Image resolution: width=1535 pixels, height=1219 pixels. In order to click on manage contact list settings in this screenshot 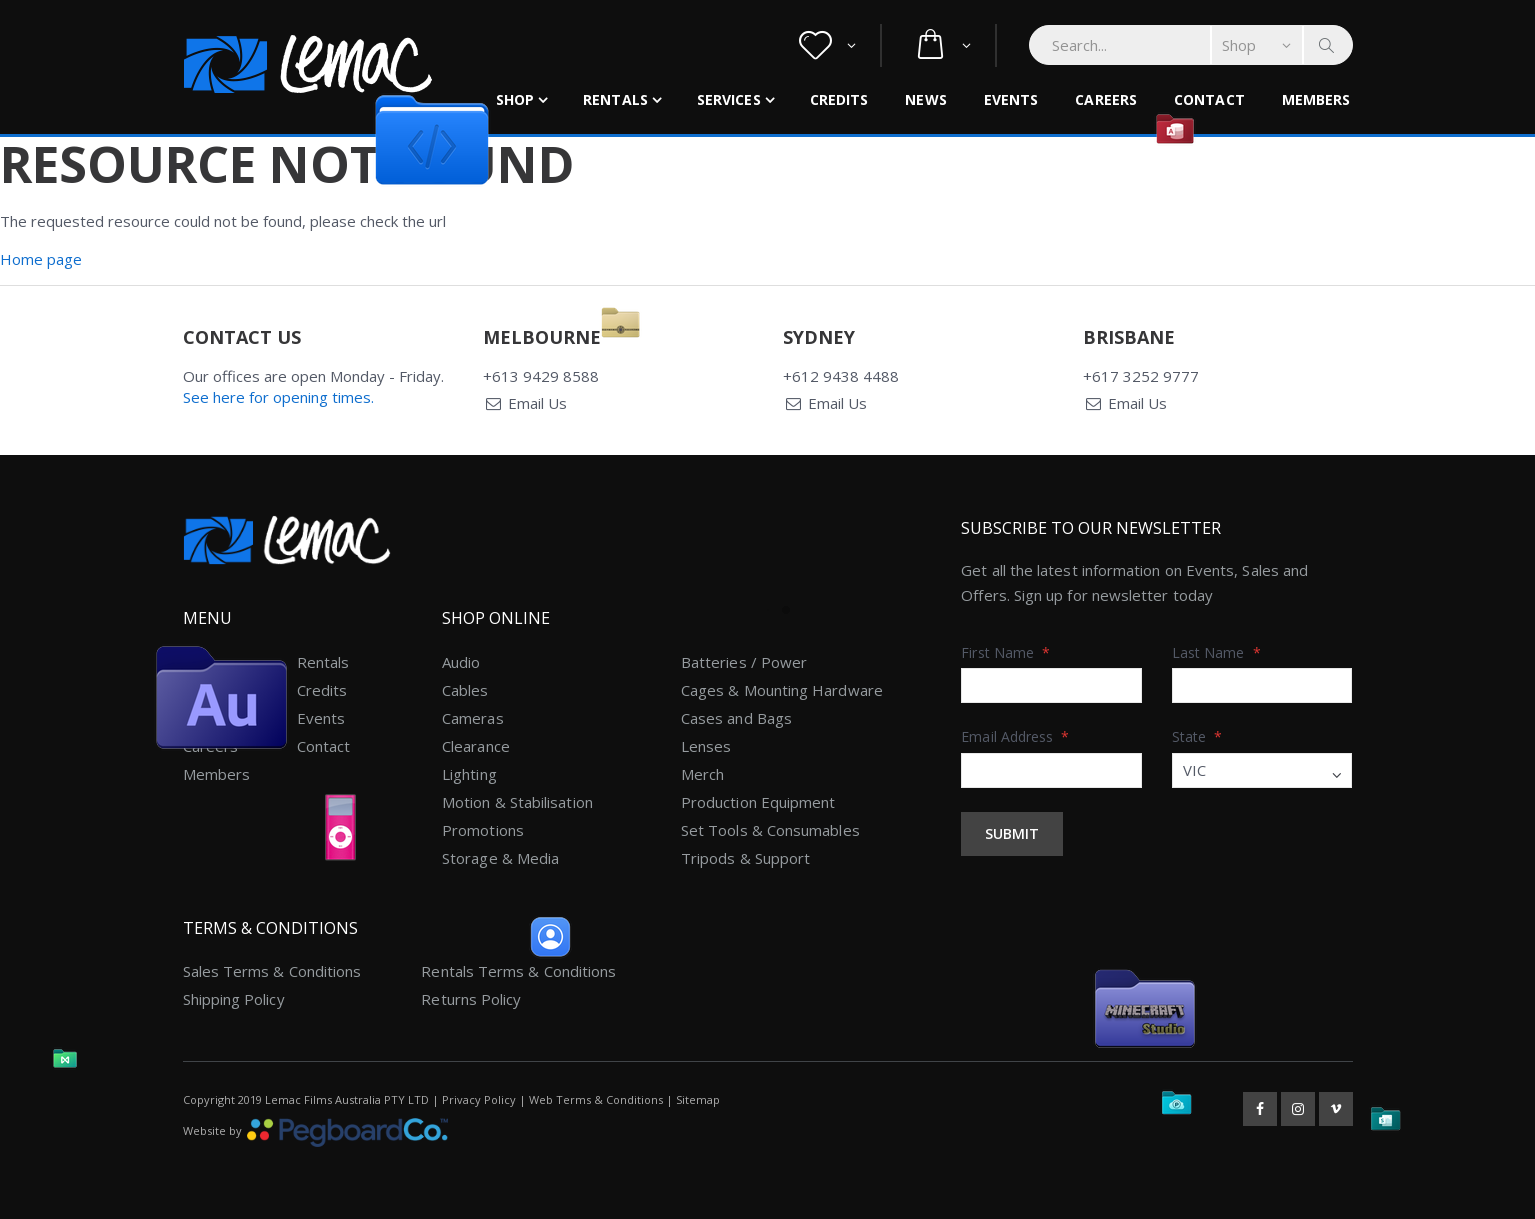, I will do `click(550, 937)`.